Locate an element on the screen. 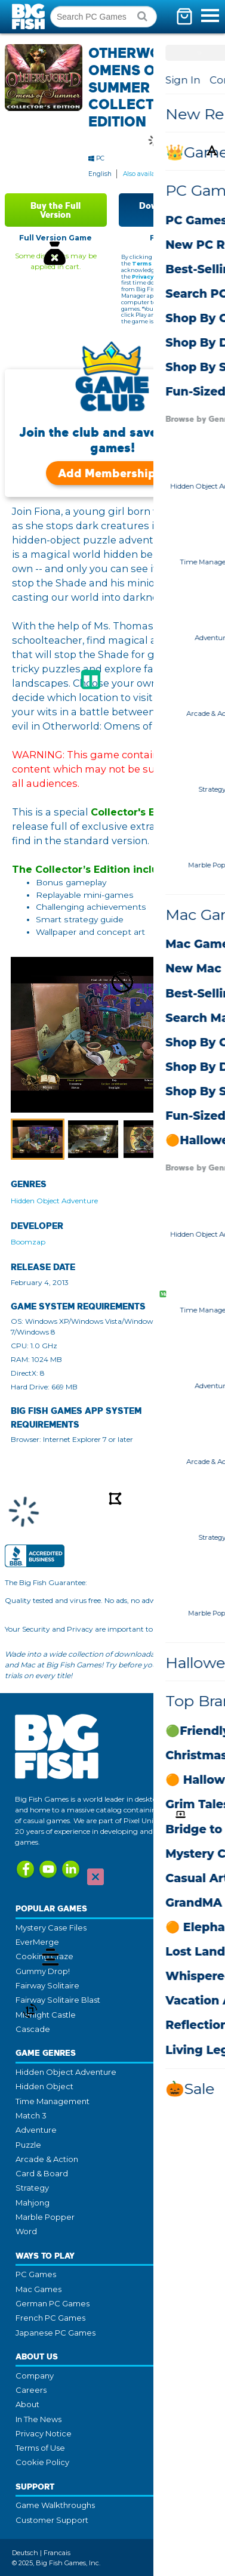  open the Medium app is located at coordinates (163, 1294).